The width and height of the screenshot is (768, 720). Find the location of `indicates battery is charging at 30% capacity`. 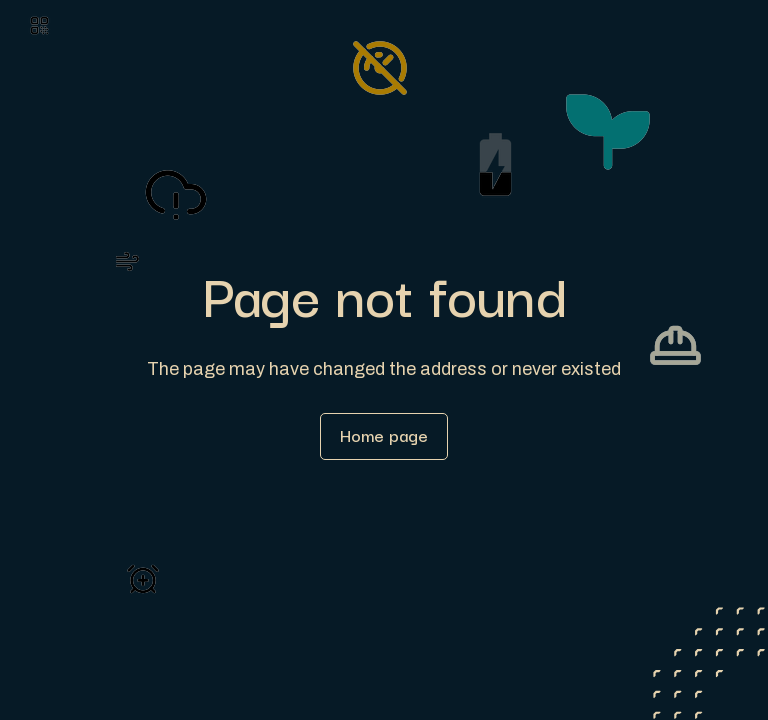

indicates battery is charging at 30% capacity is located at coordinates (495, 164).